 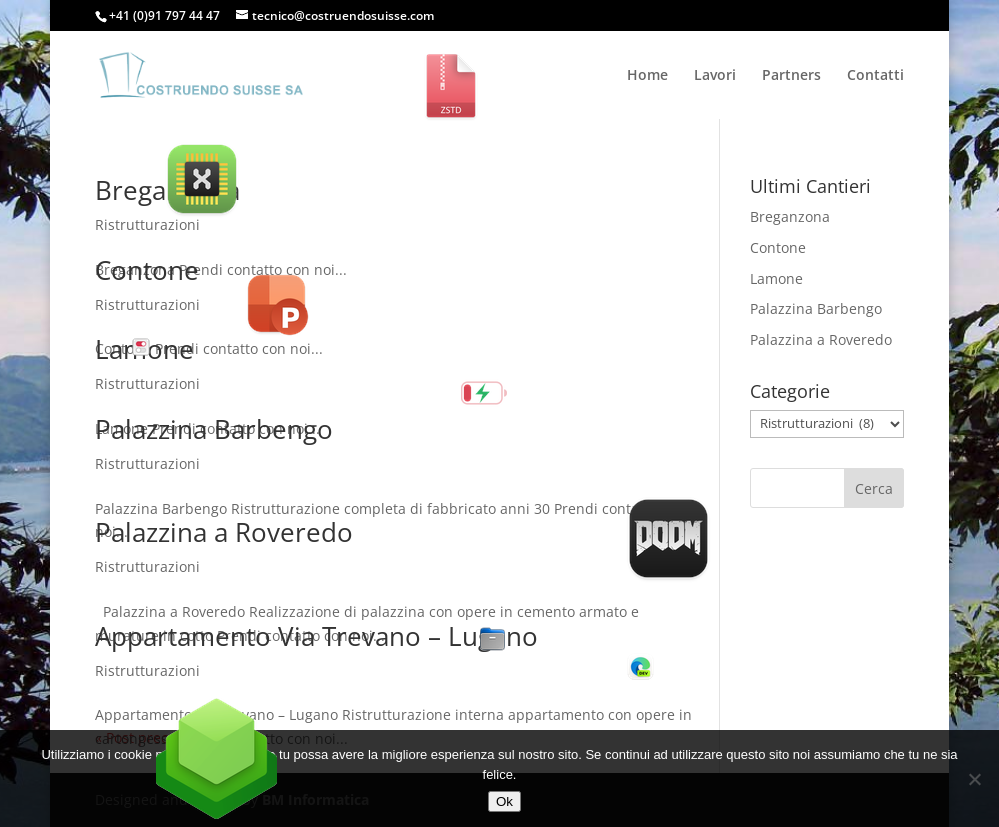 What do you see at coordinates (216, 758) in the screenshot?
I see `open the visualize app` at bounding box center [216, 758].